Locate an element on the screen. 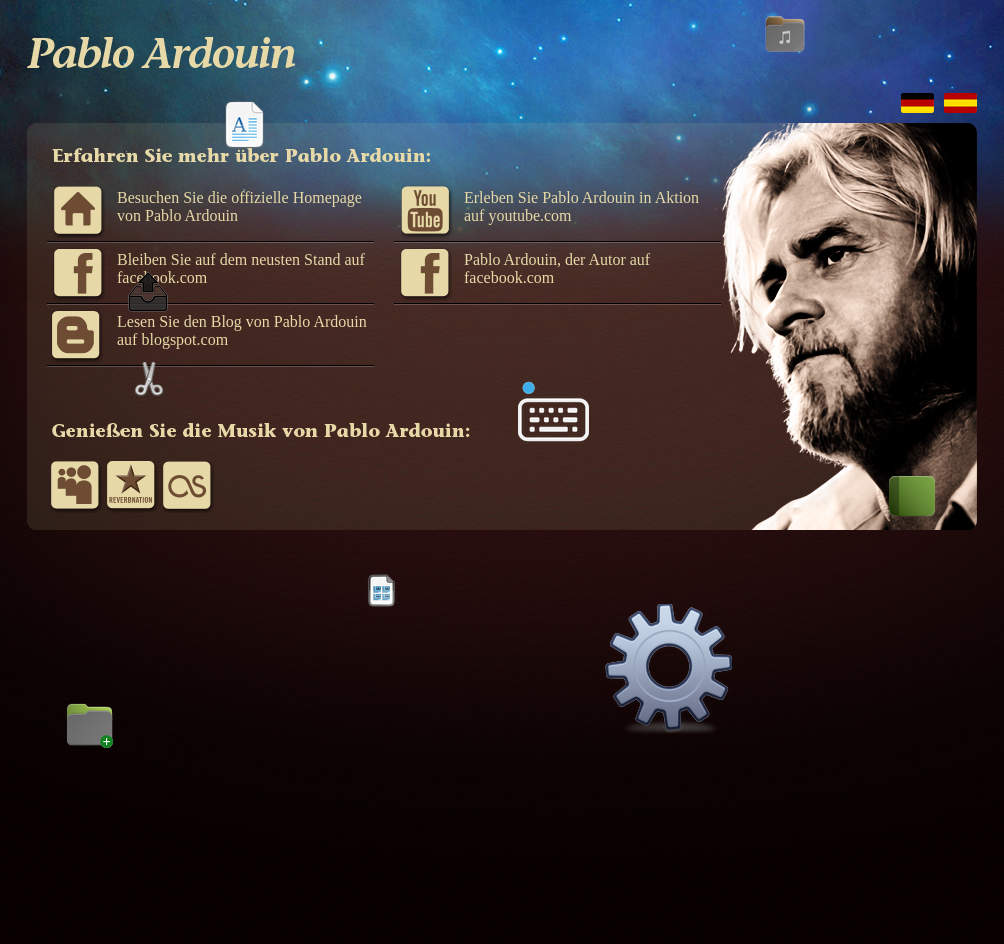 This screenshot has height=944, width=1004. open an opendocument master document file is located at coordinates (381, 590).